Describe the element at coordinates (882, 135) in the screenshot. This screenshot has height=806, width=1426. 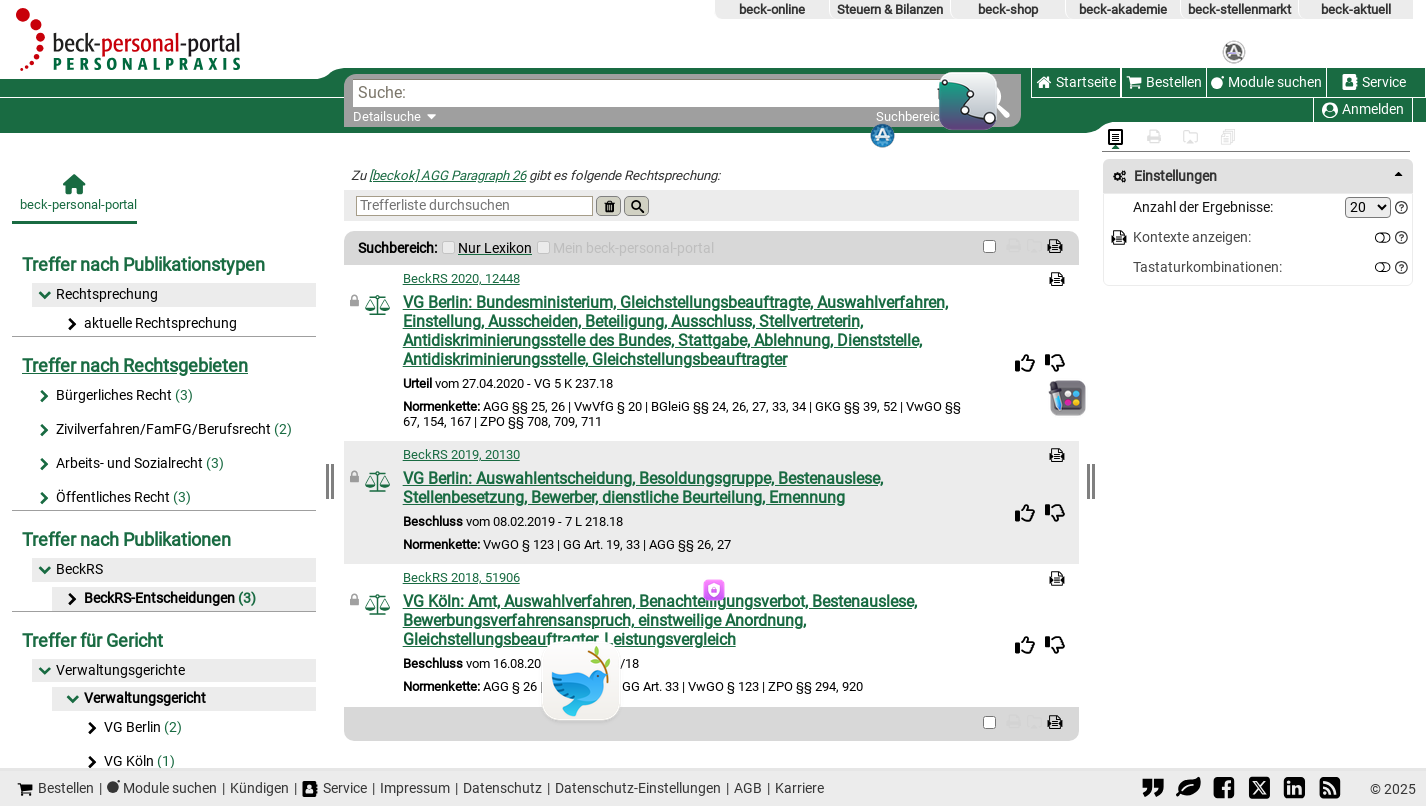
I see `open software properties or driver settings` at that location.